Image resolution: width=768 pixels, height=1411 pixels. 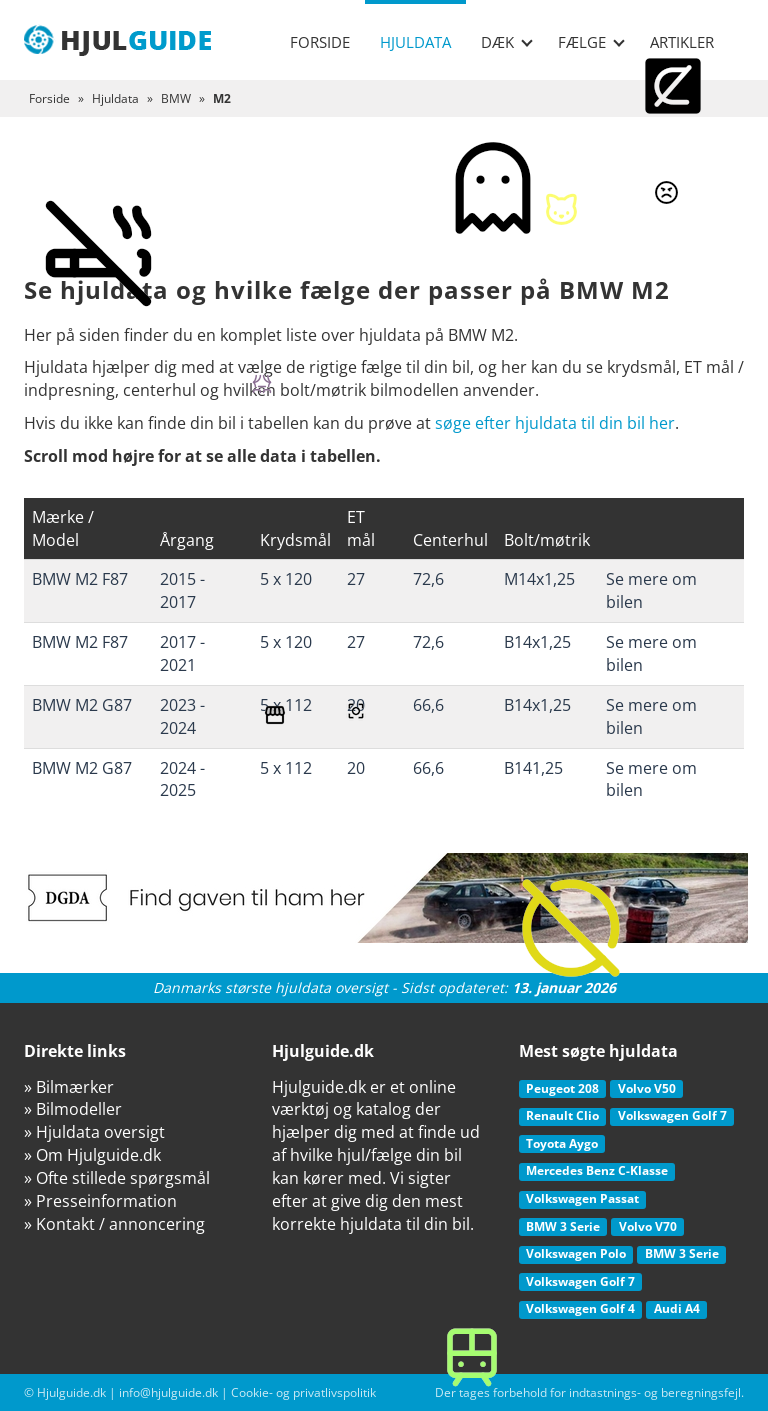 I want to click on view tram or light rail transit options, so click(x=472, y=1356).